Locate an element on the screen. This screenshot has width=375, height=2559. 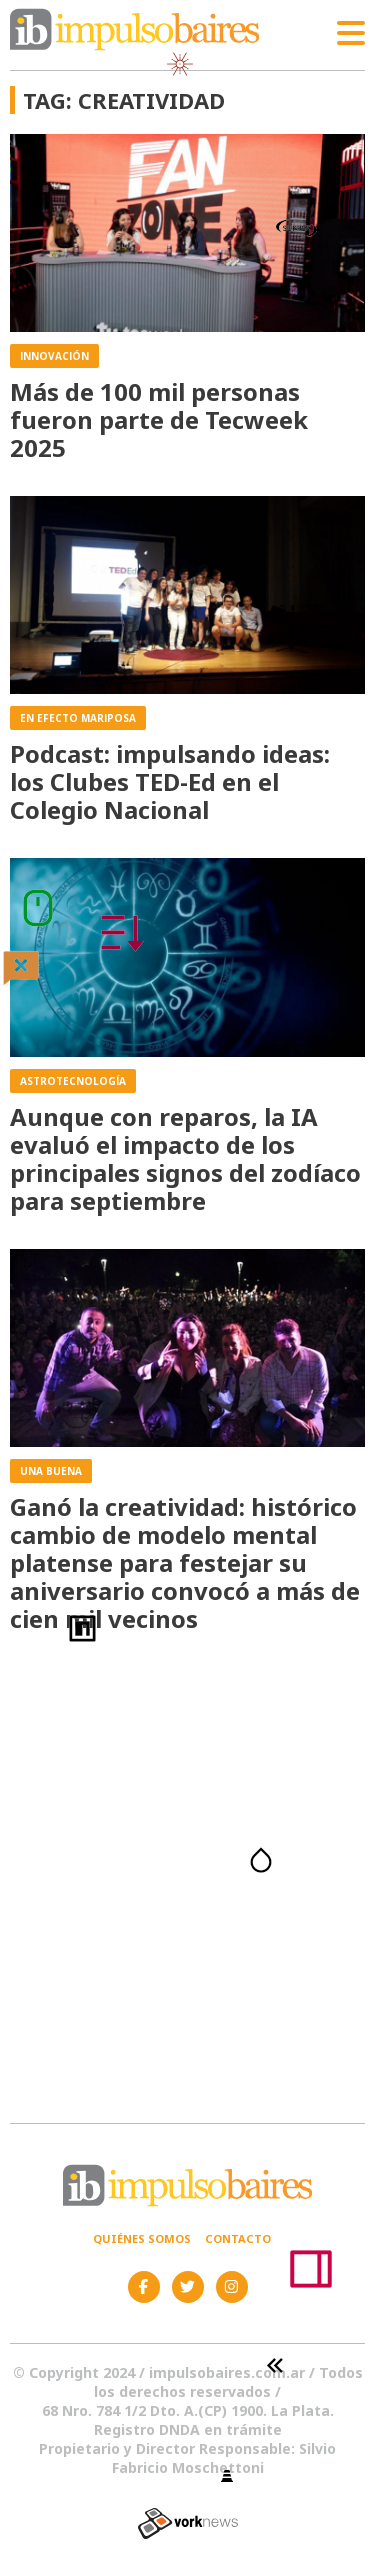
switch to right sidebar layout is located at coordinates (311, 2269).